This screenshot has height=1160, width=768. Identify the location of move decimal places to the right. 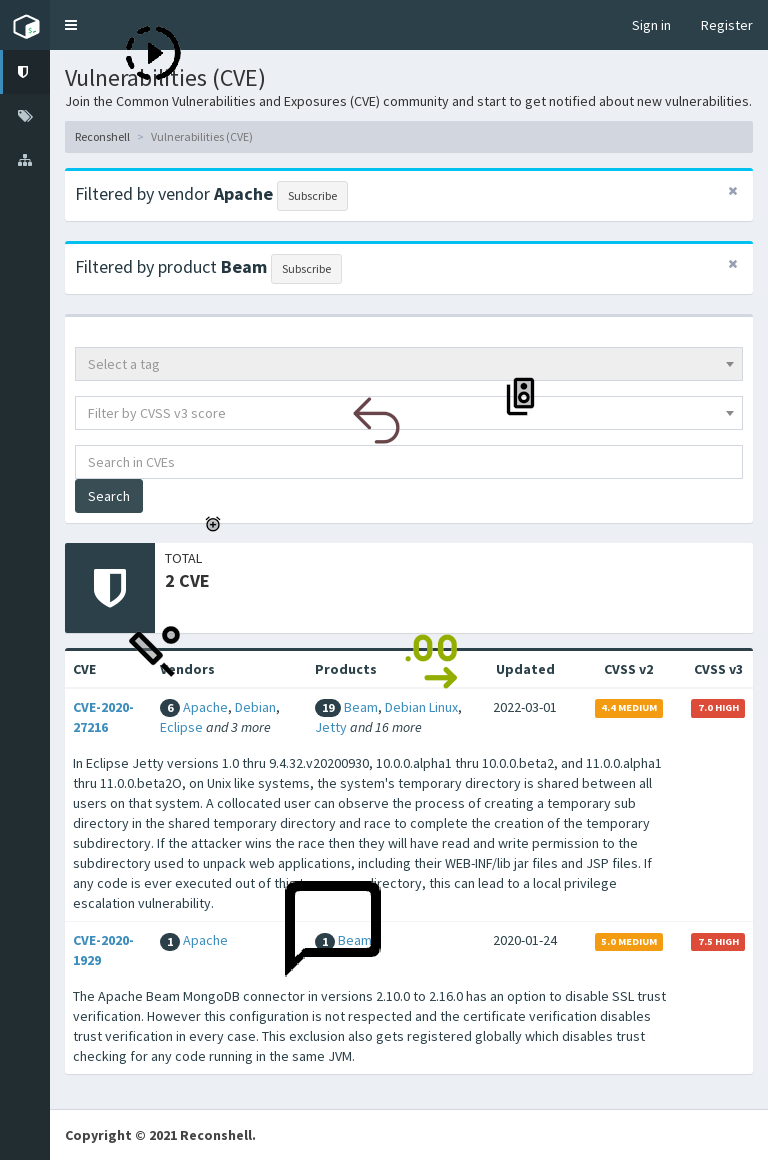
(432, 661).